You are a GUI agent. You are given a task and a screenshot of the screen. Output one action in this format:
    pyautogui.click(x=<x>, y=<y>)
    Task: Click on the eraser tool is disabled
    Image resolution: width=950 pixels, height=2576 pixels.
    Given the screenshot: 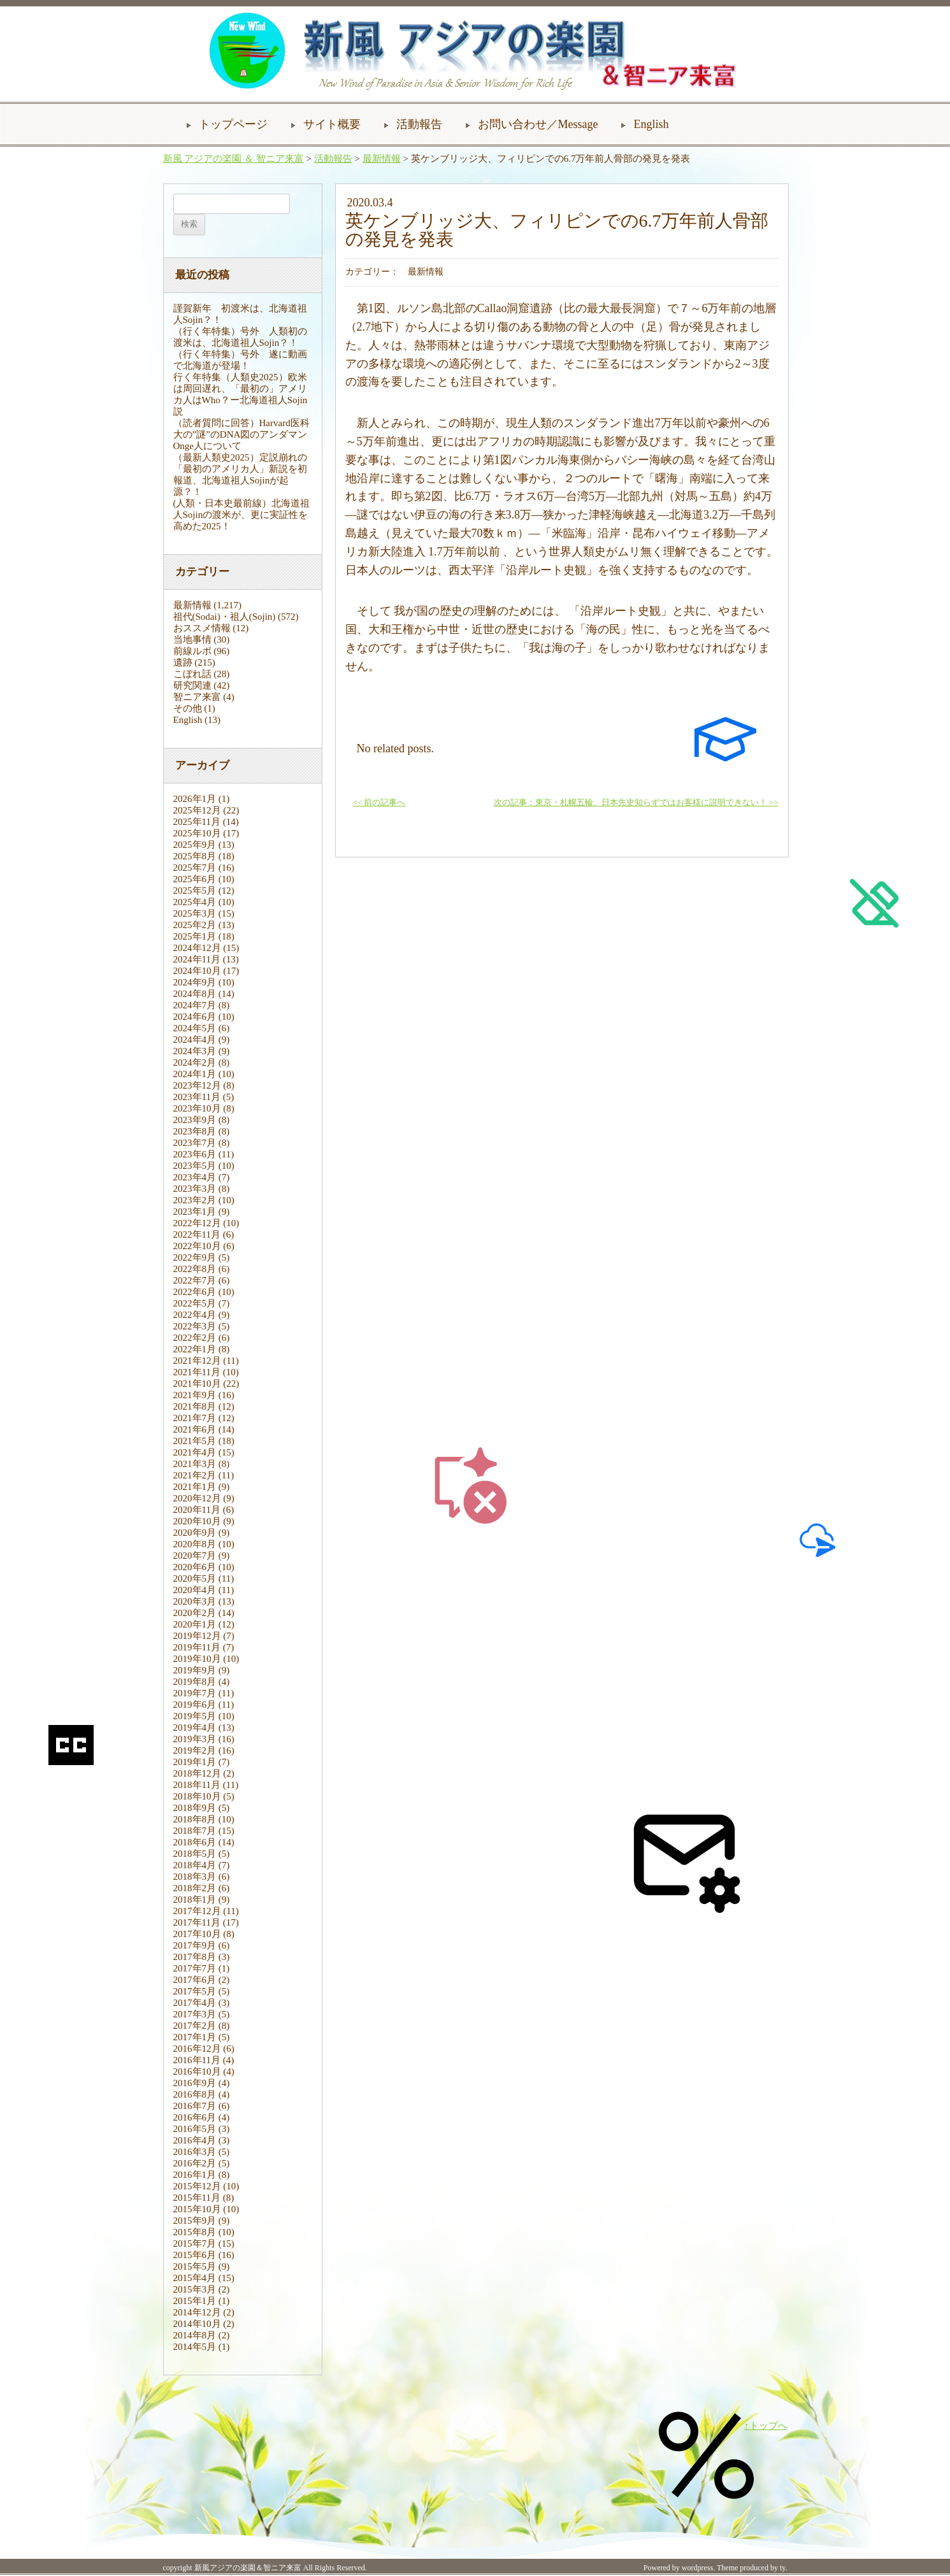 What is the action you would take?
    pyautogui.click(x=874, y=903)
    